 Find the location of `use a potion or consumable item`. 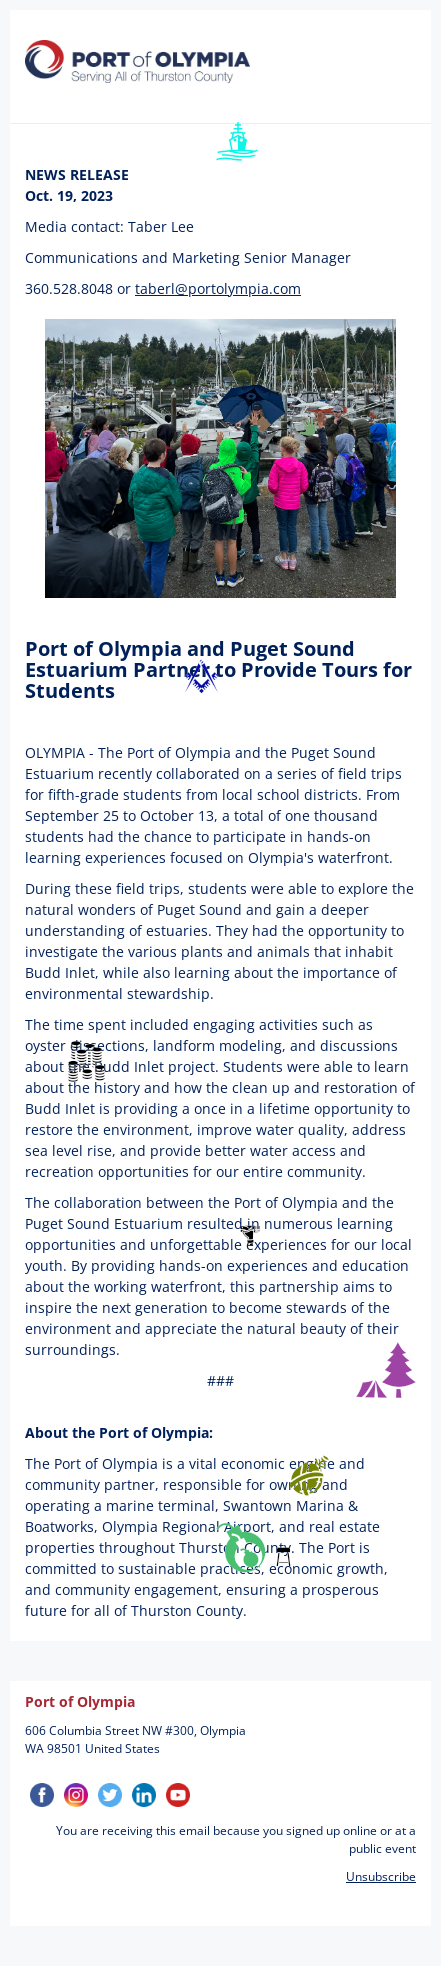

use a potion or consumable item is located at coordinates (309, 1475).